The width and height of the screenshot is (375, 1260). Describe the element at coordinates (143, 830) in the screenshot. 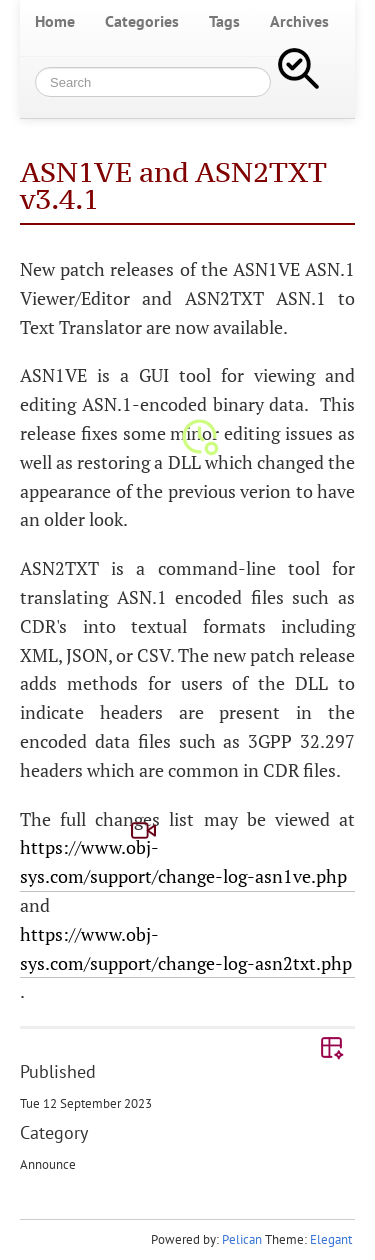

I see `start recording a video` at that location.